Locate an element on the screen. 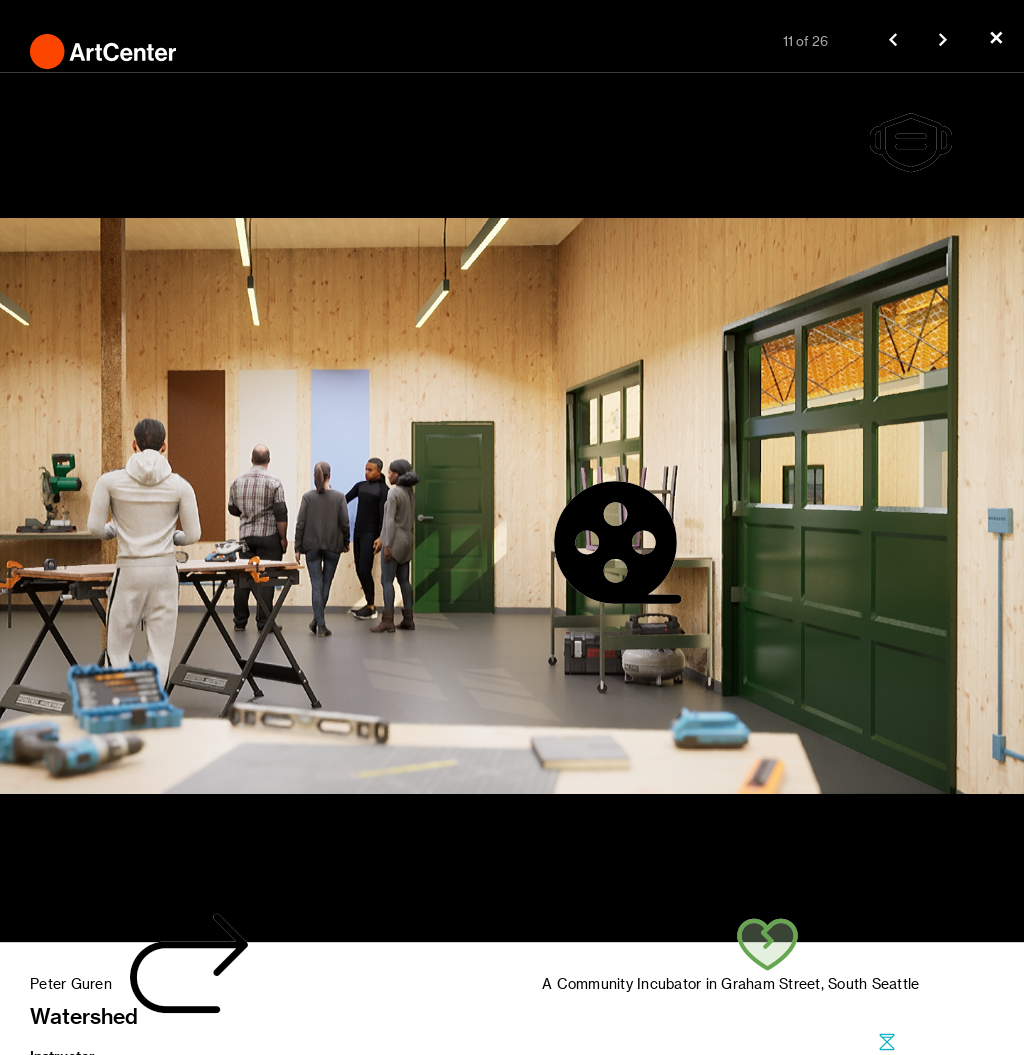  unlike or remove from favorites is located at coordinates (767, 942).